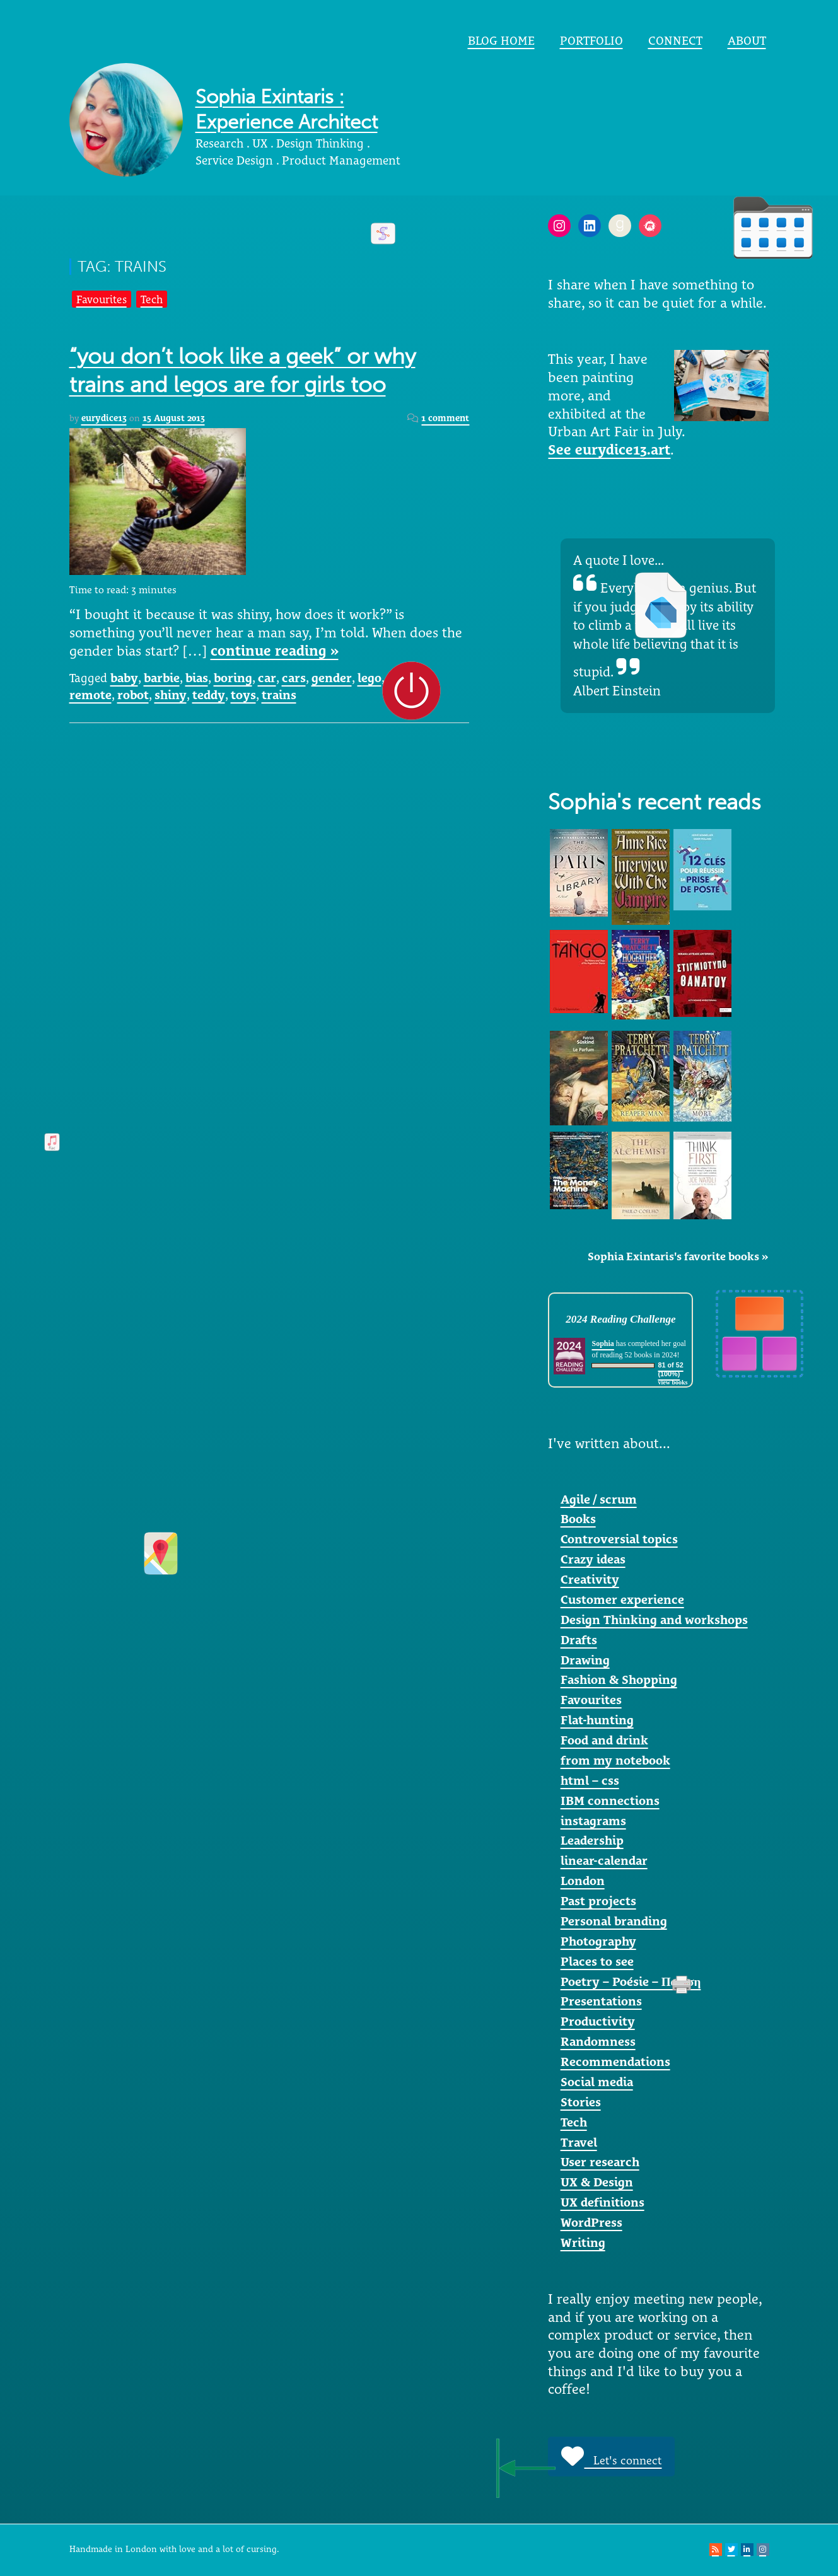 This screenshot has width=838, height=2576. What do you see at coordinates (526, 2468) in the screenshot?
I see `go to the first item in a list or sequence` at bounding box center [526, 2468].